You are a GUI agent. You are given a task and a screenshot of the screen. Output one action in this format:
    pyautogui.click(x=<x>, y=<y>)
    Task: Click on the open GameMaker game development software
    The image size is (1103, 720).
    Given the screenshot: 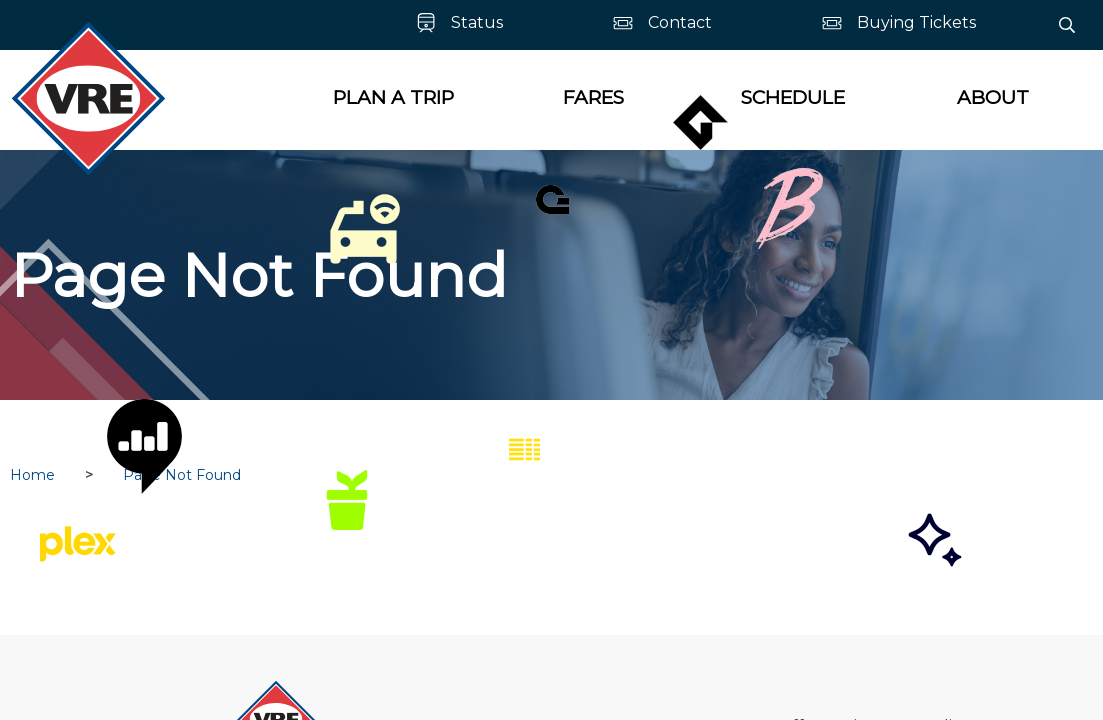 What is the action you would take?
    pyautogui.click(x=700, y=122)
    